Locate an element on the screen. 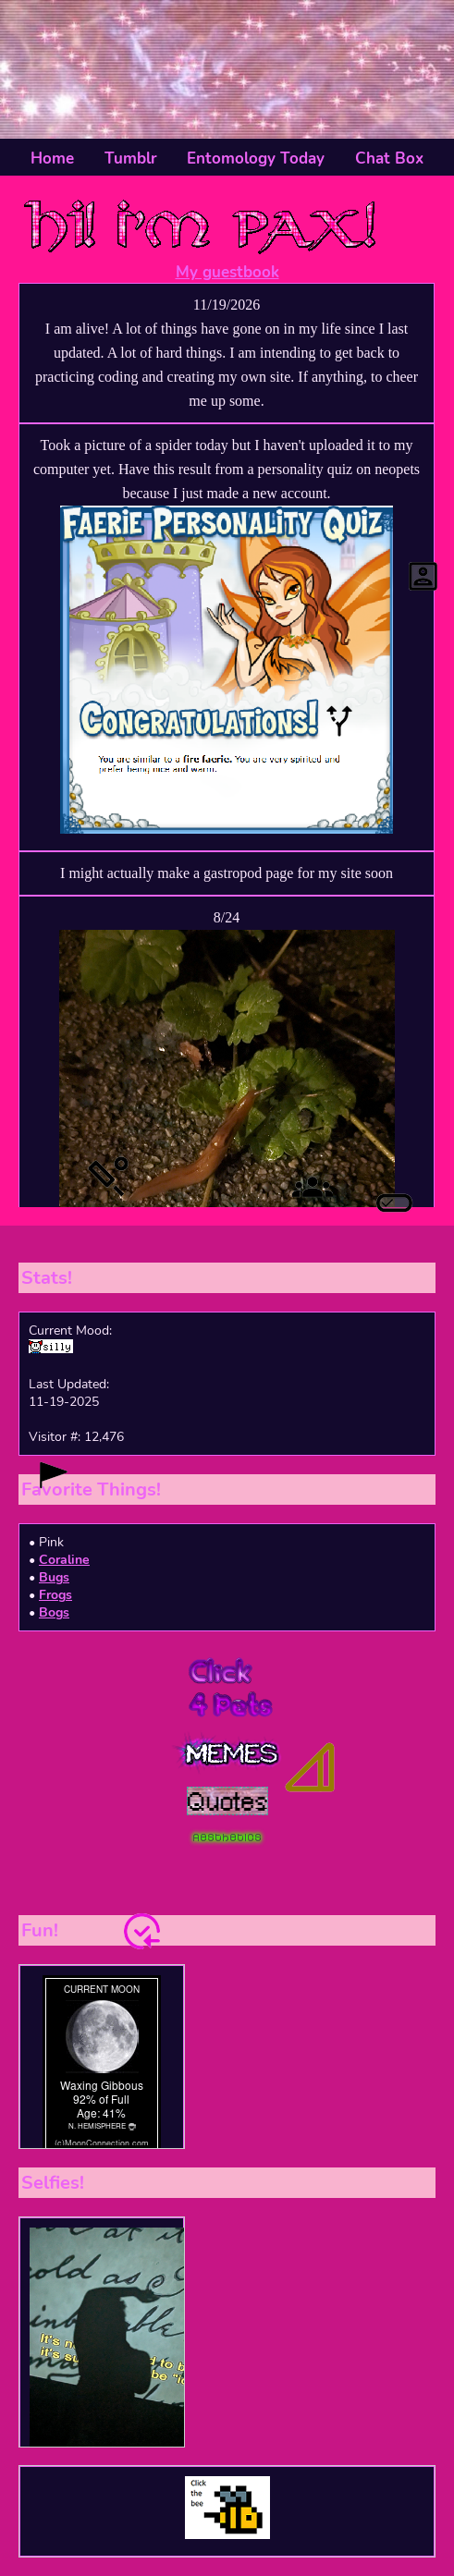  switch to portrait orientation mode is located at coordinates (423, 576).